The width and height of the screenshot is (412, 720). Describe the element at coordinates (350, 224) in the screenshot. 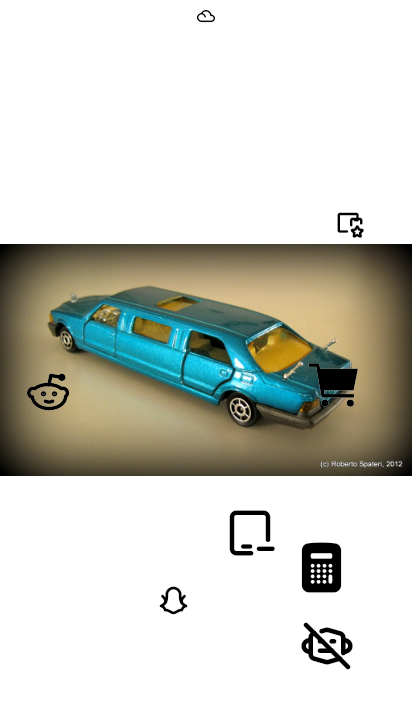

I see `favorite or star a connected device` at that location.